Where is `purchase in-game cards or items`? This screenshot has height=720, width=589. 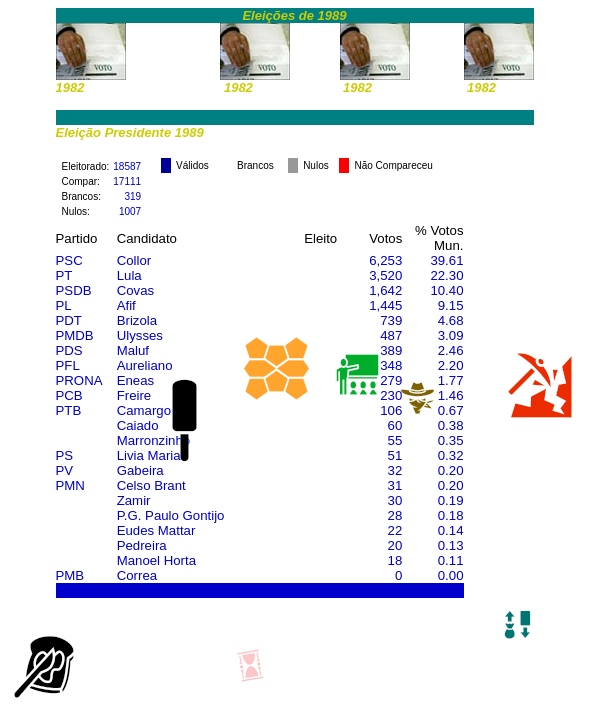 purchase in-game cards or items is located at coordinates (517, 624).